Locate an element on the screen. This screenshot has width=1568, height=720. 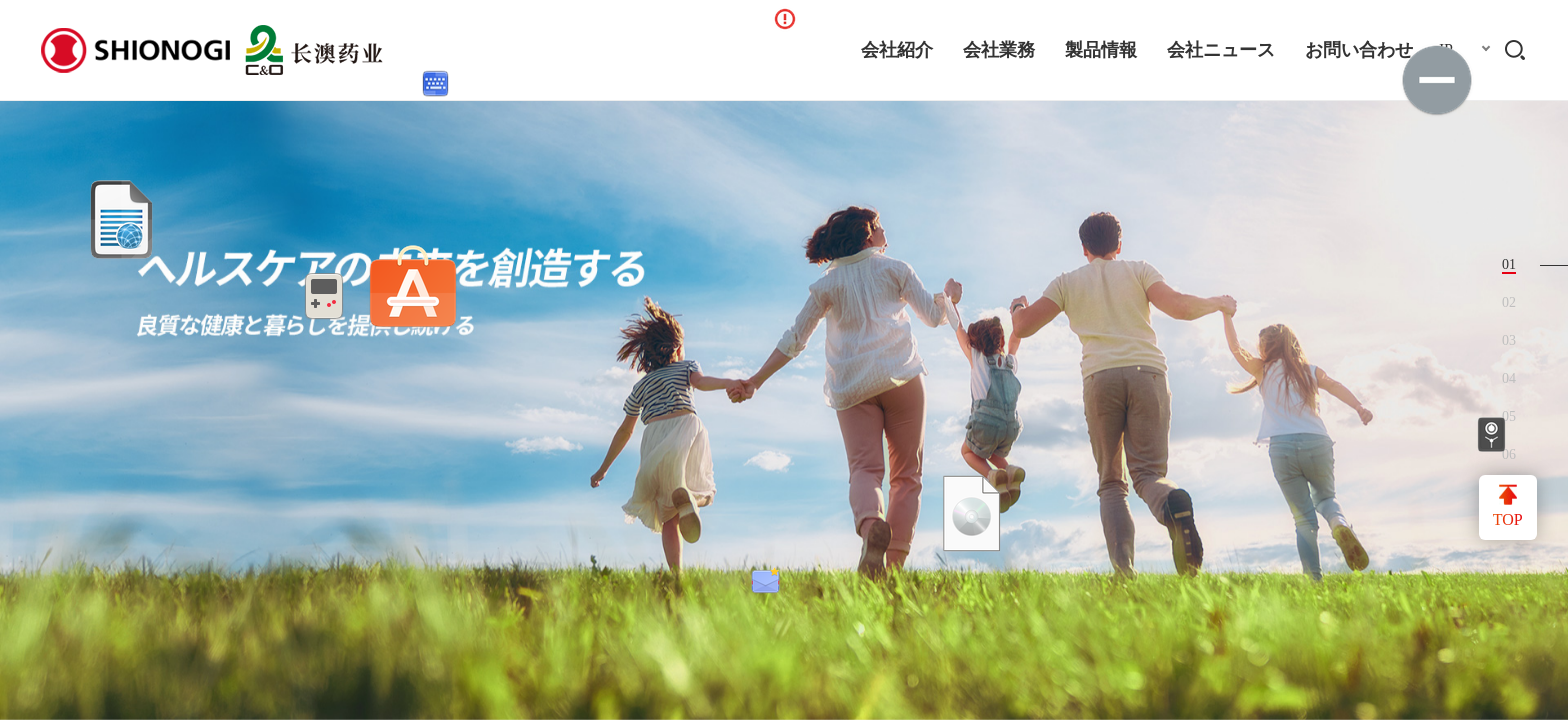
open a libreoffice web document is located at coordinates (121, 219).